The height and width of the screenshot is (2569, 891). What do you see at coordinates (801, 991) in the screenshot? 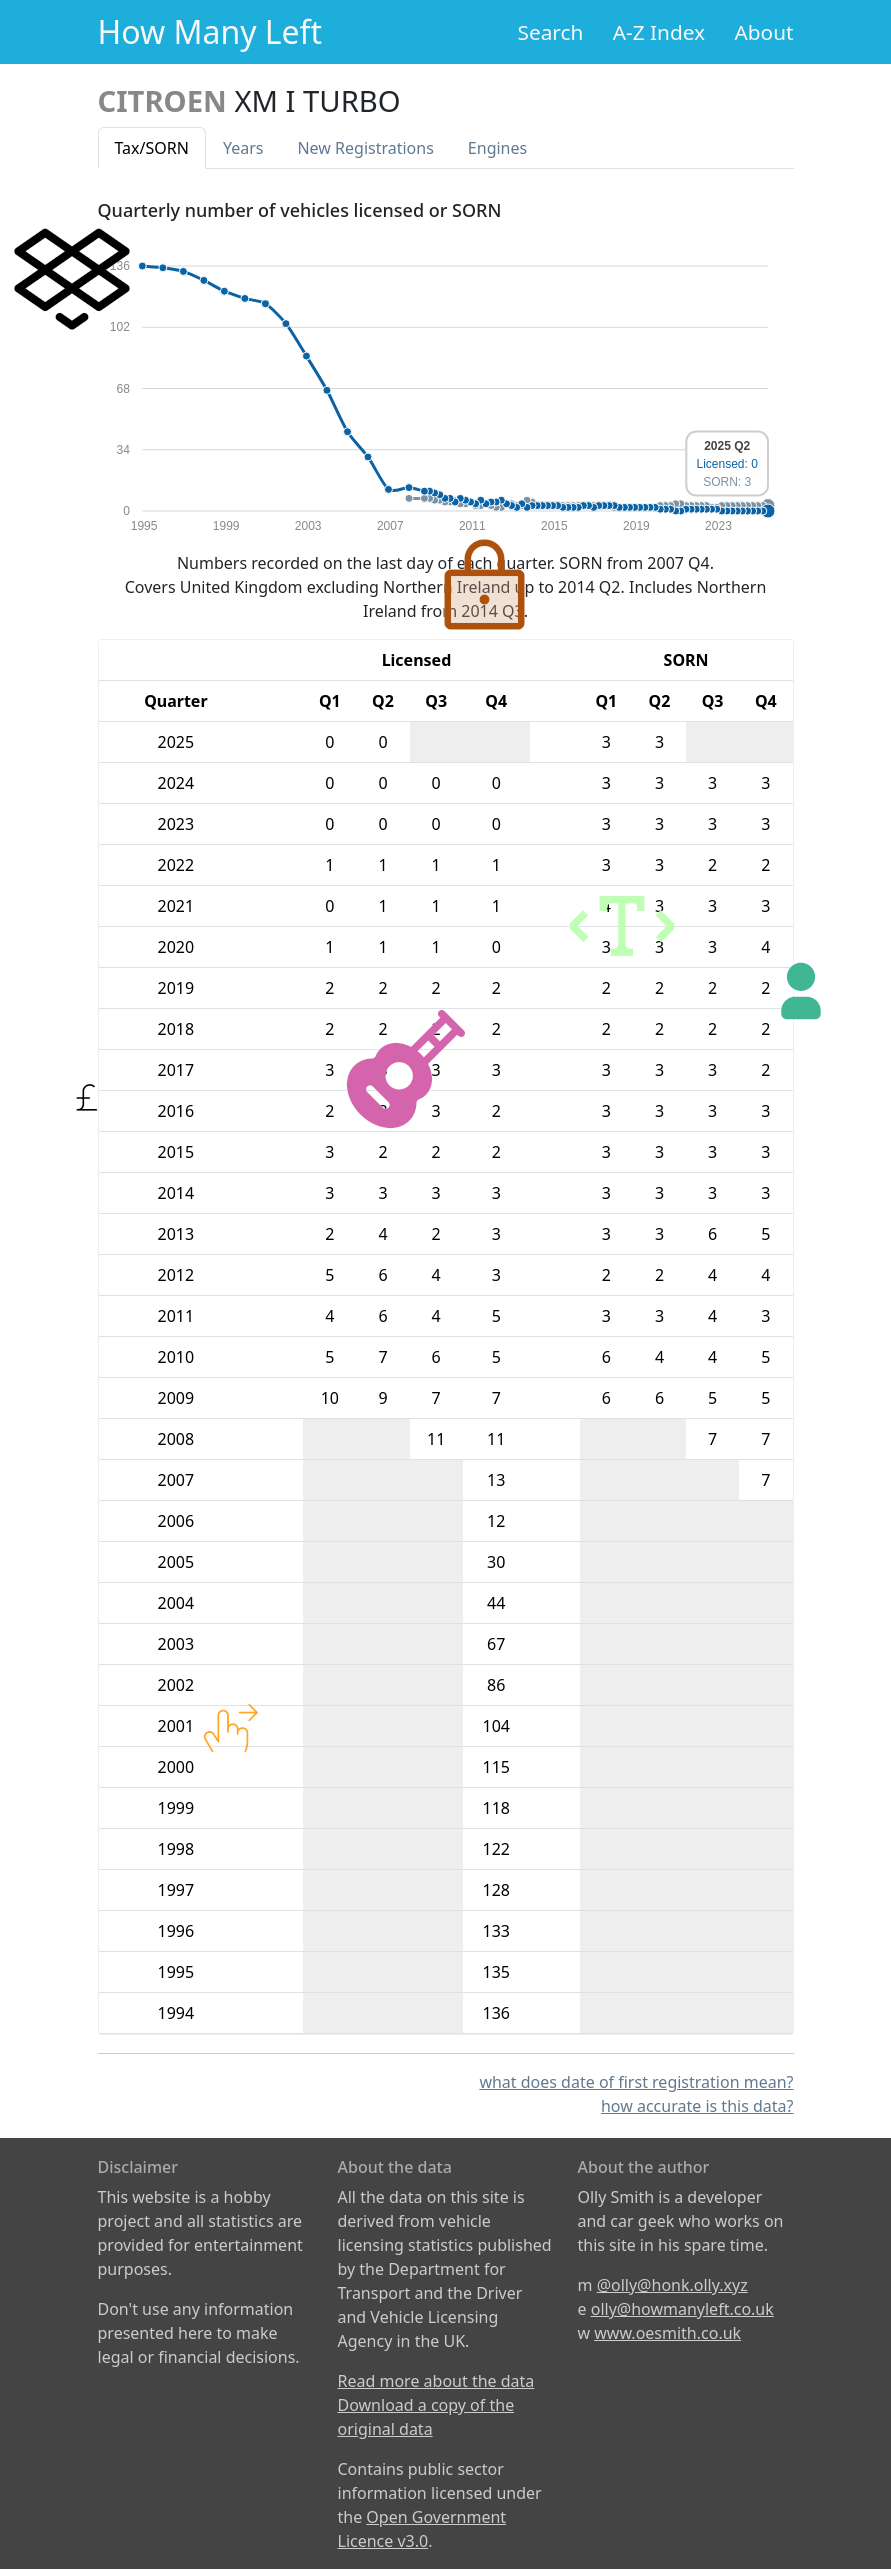
I see `view your profile` at bounding box center [801, 991].